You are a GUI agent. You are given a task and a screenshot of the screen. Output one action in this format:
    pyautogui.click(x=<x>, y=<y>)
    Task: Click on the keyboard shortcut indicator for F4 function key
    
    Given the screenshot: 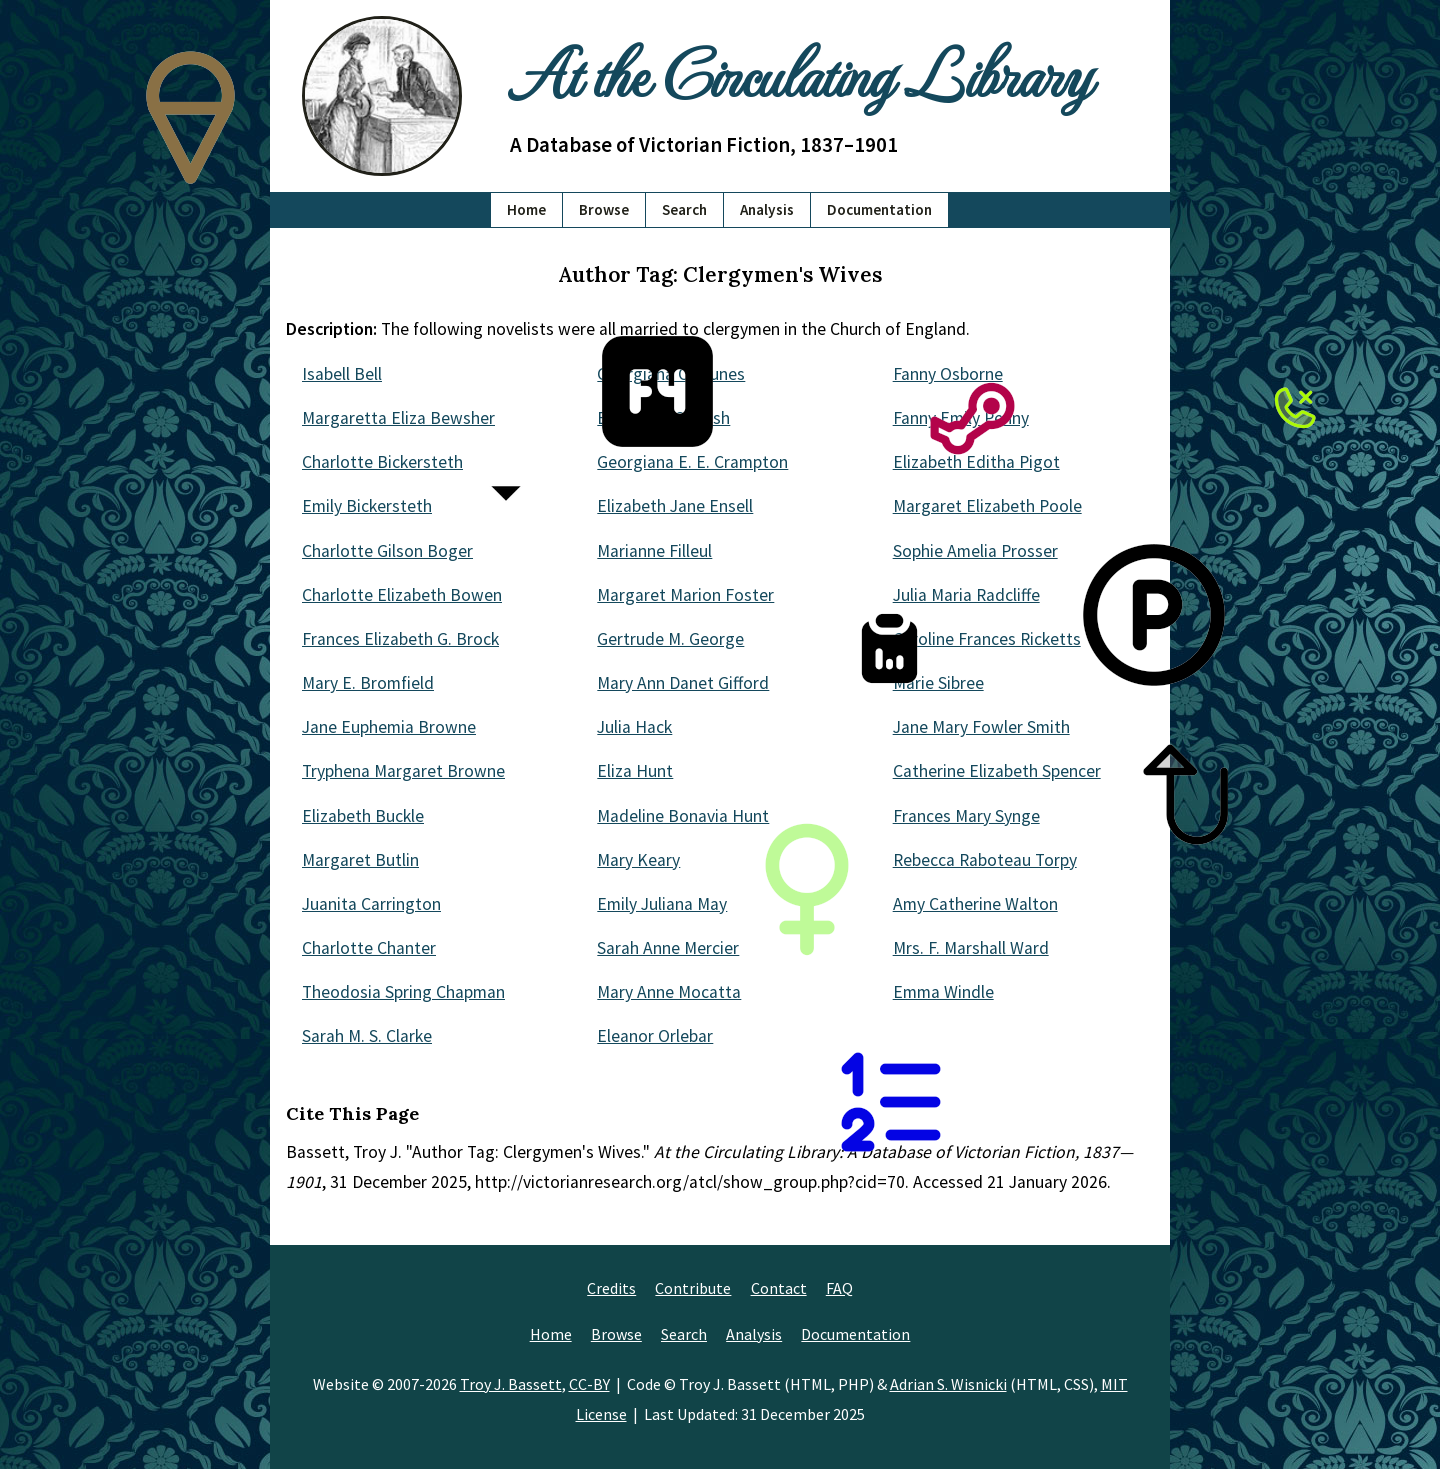 What is the action you would take?
    pyautogui.click(x=657, y=391)
    